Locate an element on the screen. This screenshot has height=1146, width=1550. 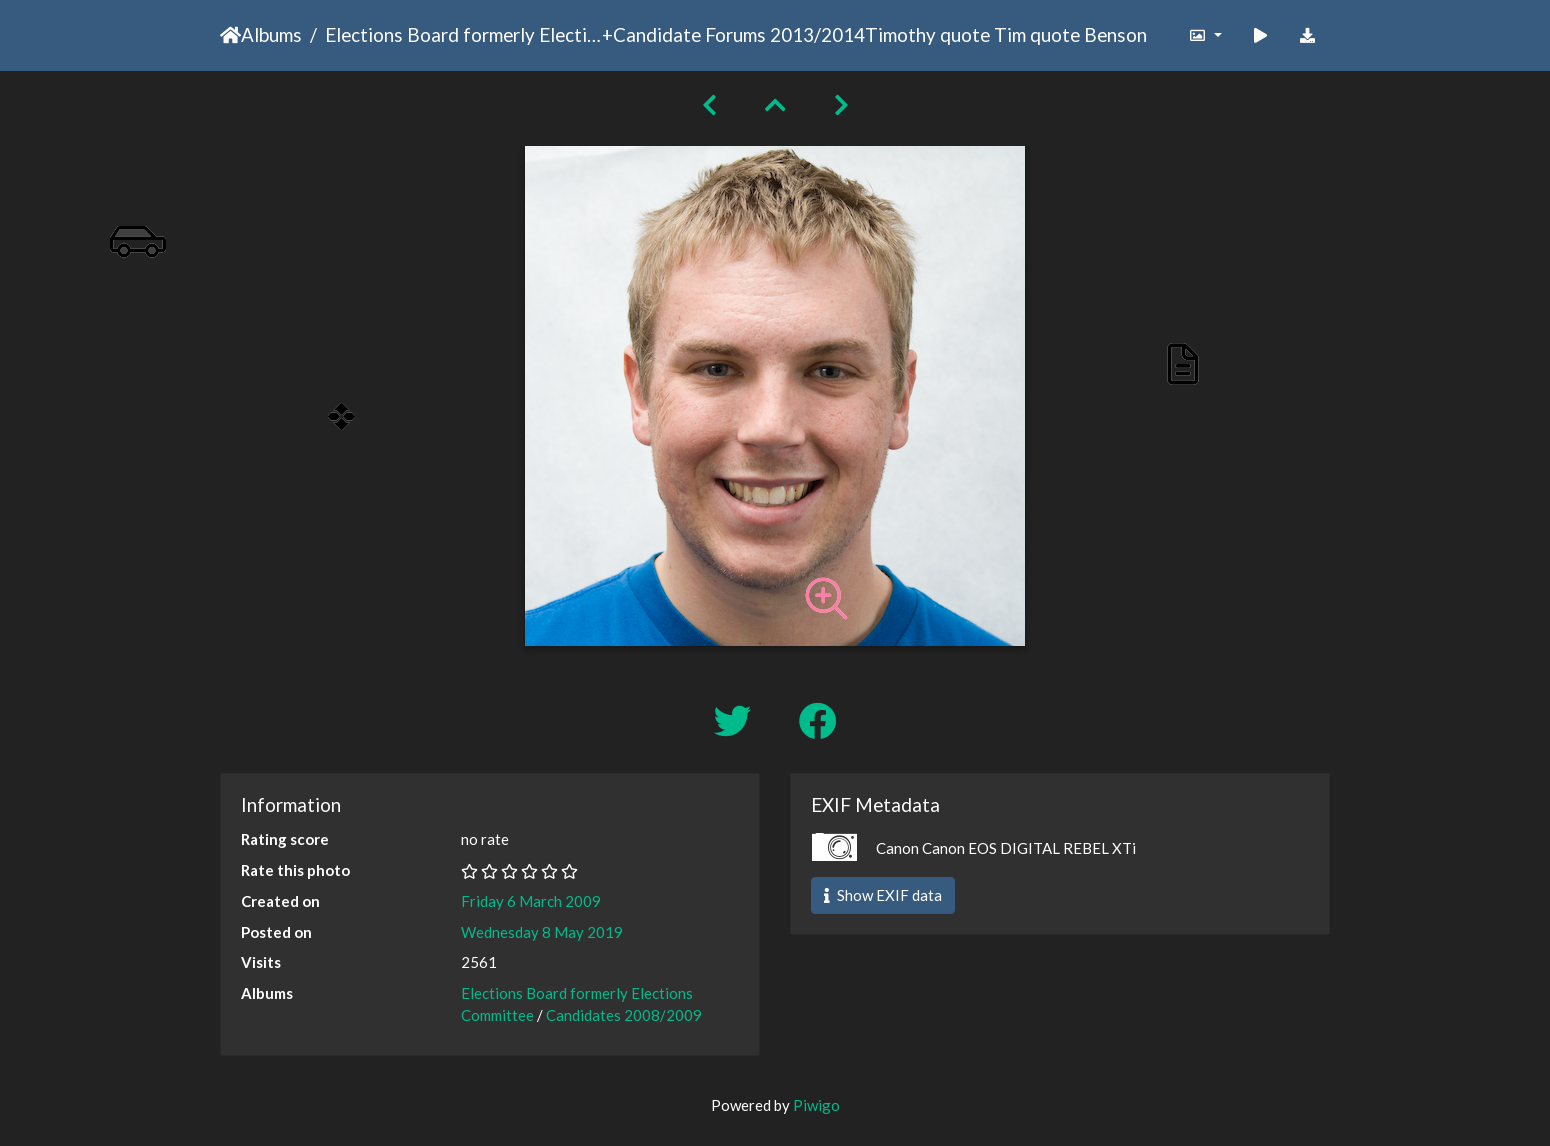
access vehicle or car settings is located at coordinates (138, 240).